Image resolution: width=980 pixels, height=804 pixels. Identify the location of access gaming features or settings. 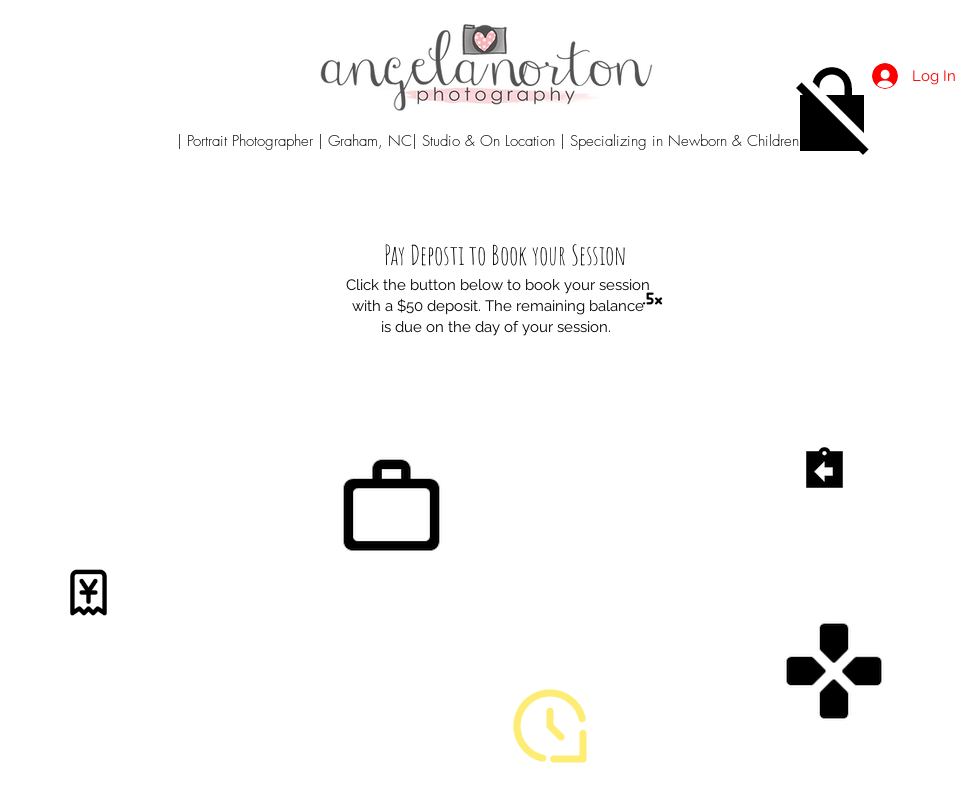
(834, 671).